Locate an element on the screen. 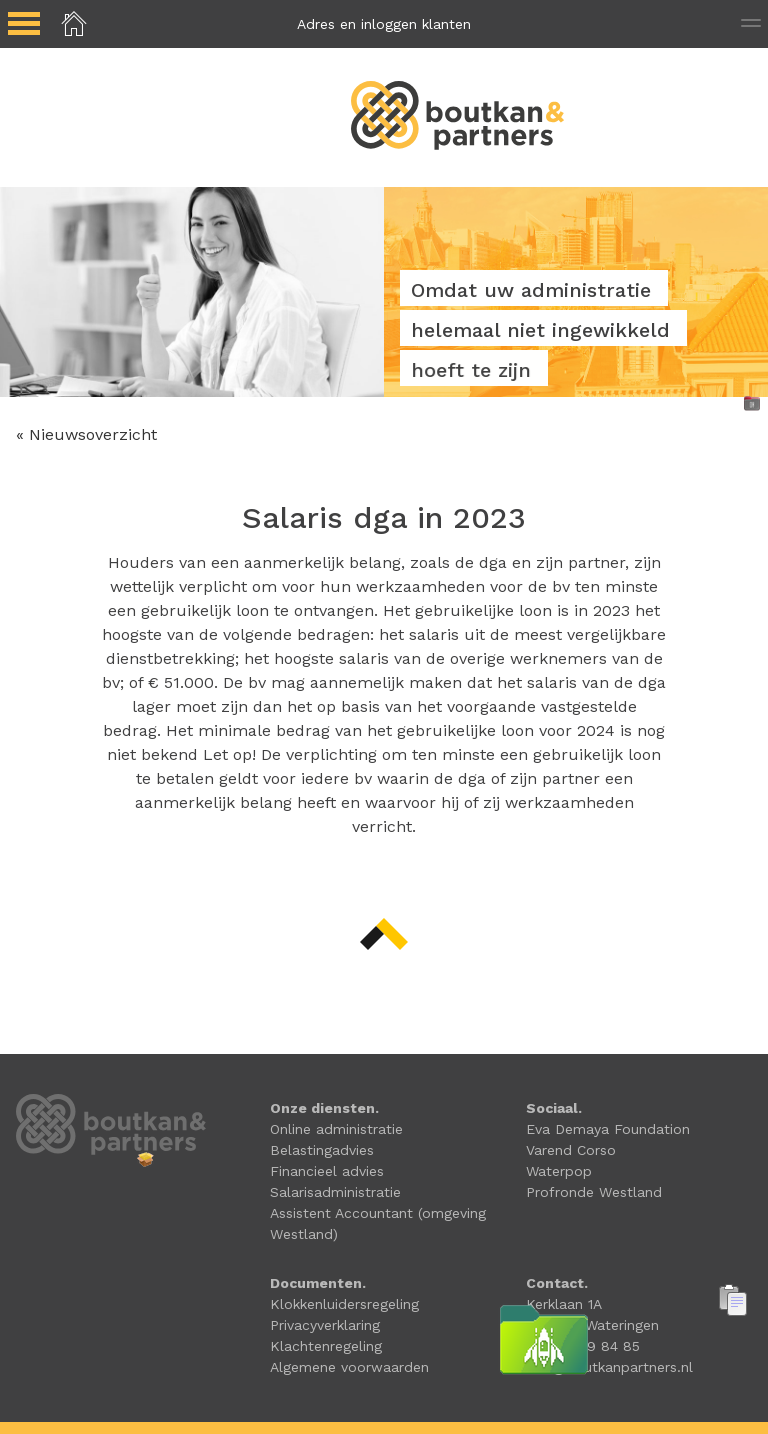 This screenshot has width=768, height=1434. open installer package is located at coordinates (145, 1159).